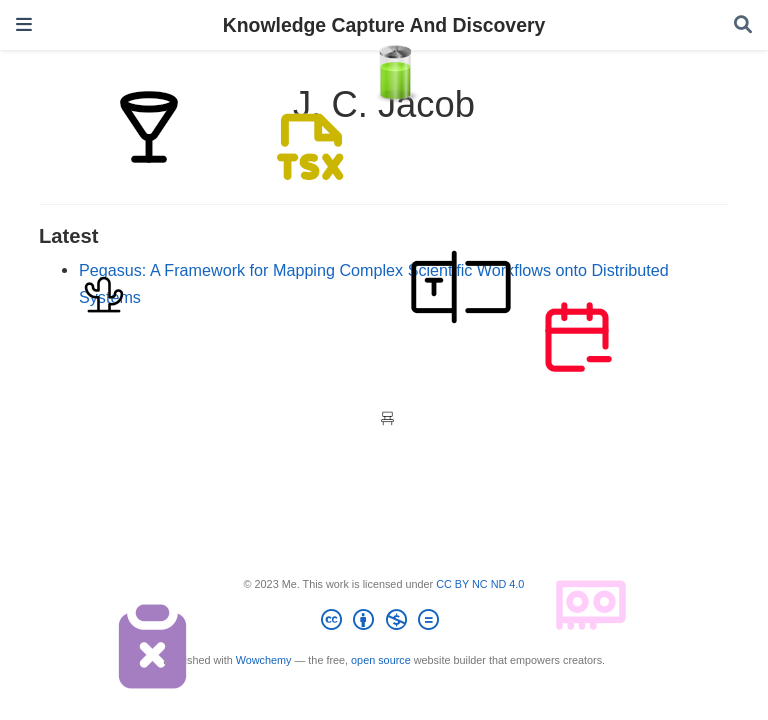 The image size is (768, 720). What do you see at coordinates (152, 646) in the screenshot?
I see `clear clipboard contents` at bounding box center [152, 646].